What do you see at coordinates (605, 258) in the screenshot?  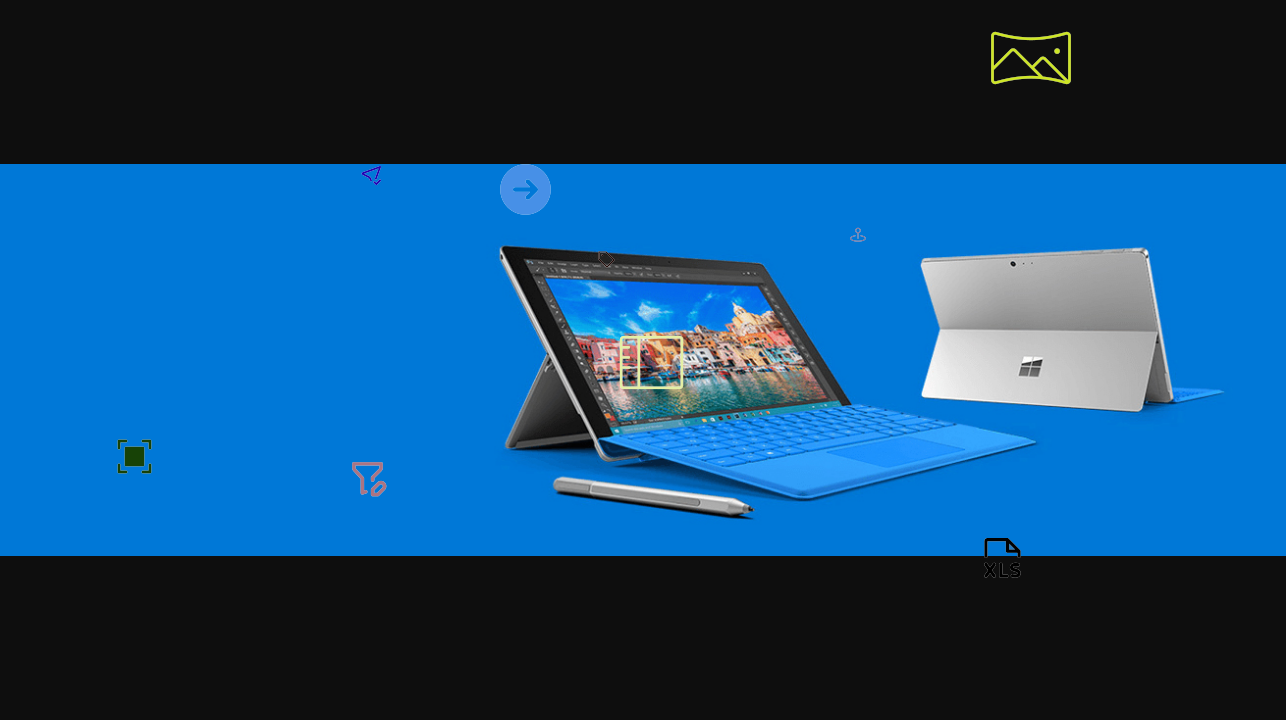 I see `add or manage tags for organization` at bounding box center [605, 258].